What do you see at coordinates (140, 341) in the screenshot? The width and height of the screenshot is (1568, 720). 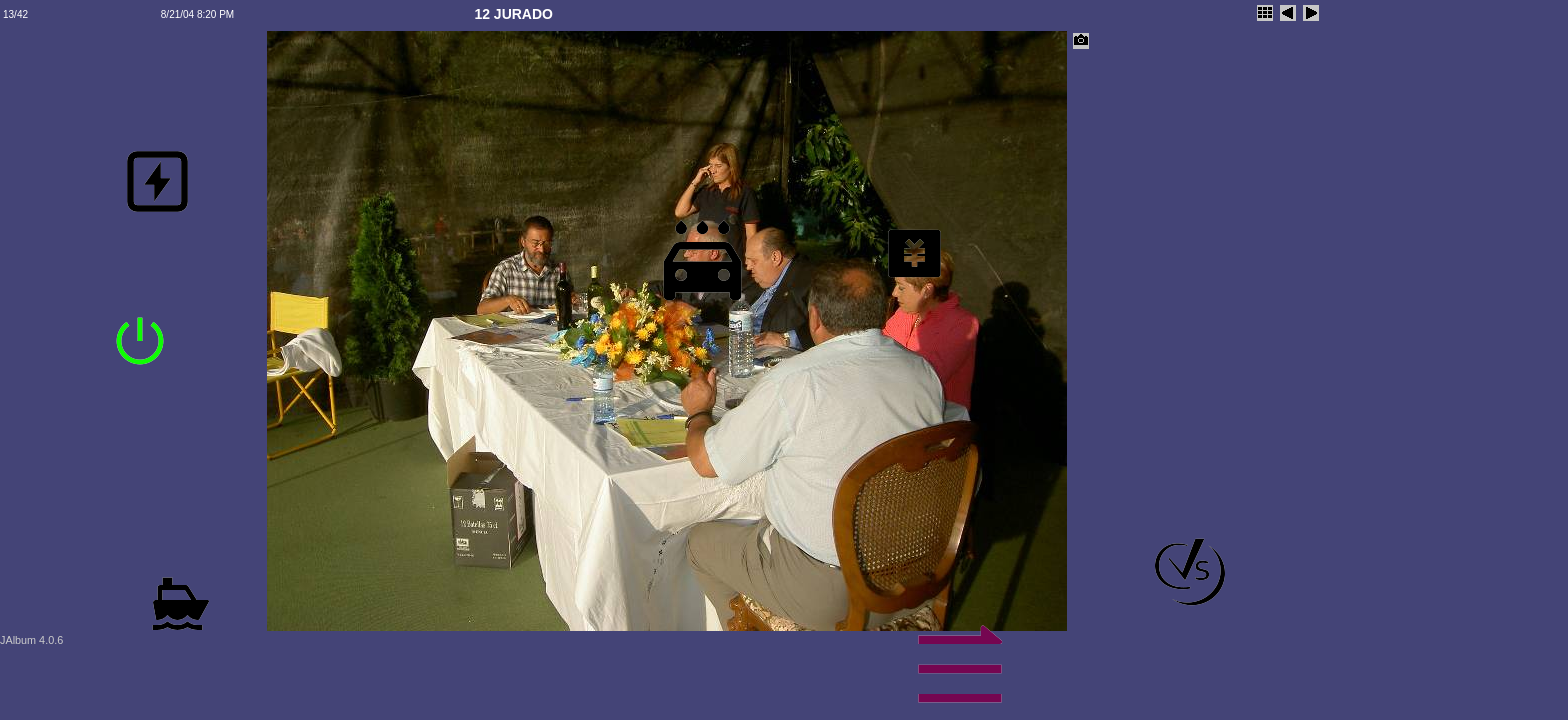 I see `power off or shut down the device` at bounding box center [140, 341].